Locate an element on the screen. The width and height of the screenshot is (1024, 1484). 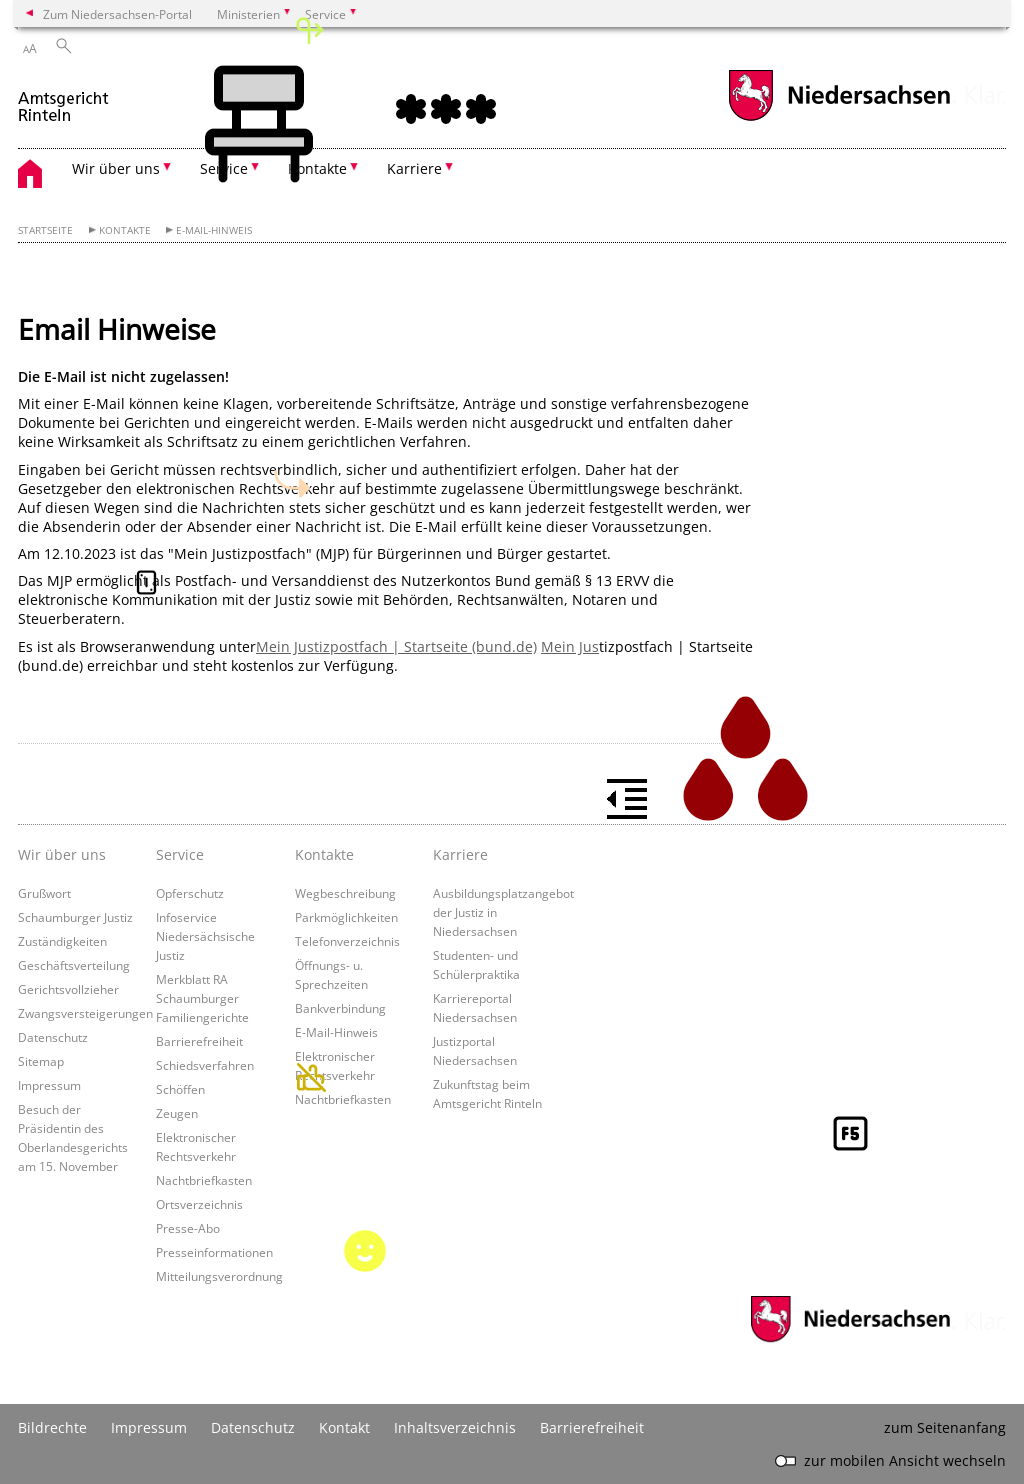
add a reaction or emoji to a message is located at coordinates (365, 1251).